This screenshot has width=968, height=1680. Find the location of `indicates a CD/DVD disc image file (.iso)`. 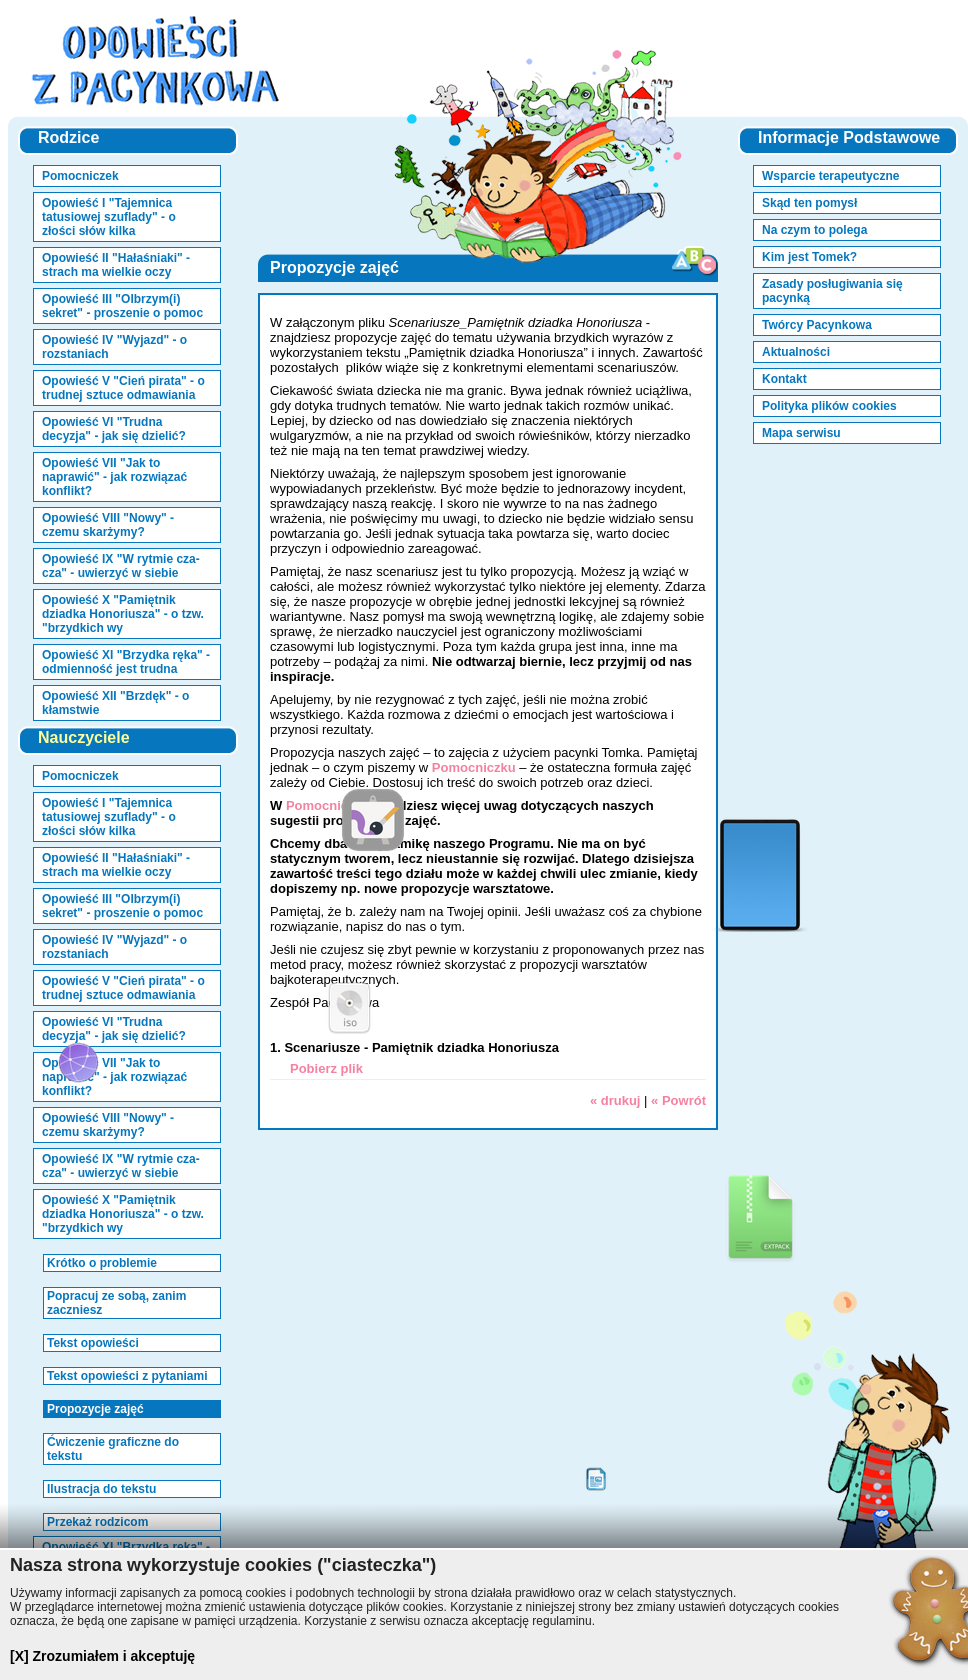

indicates a CD/DVD disc image file (.iso) is located at coordinates (349, 1007).